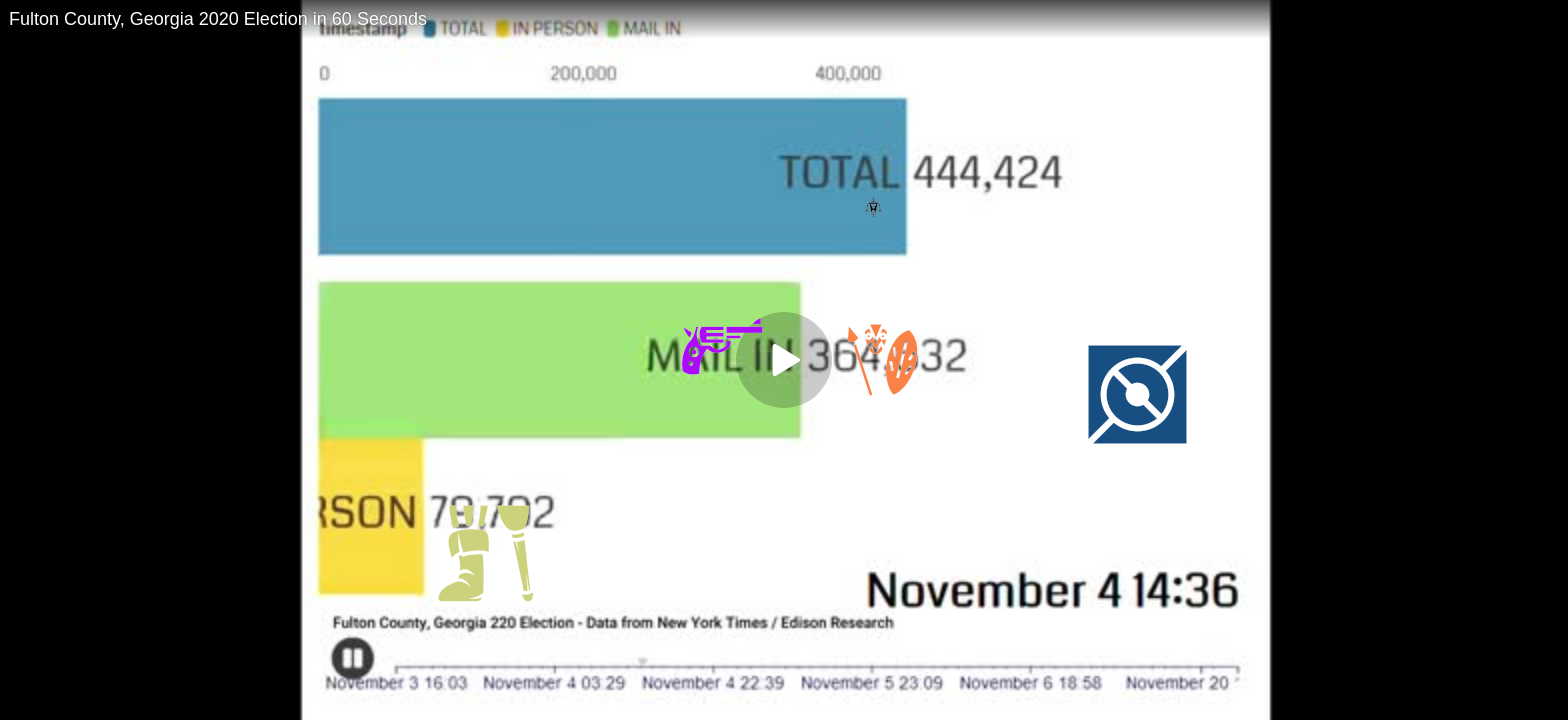  I want to click on access game settings or options menu, so click(1137, 394).